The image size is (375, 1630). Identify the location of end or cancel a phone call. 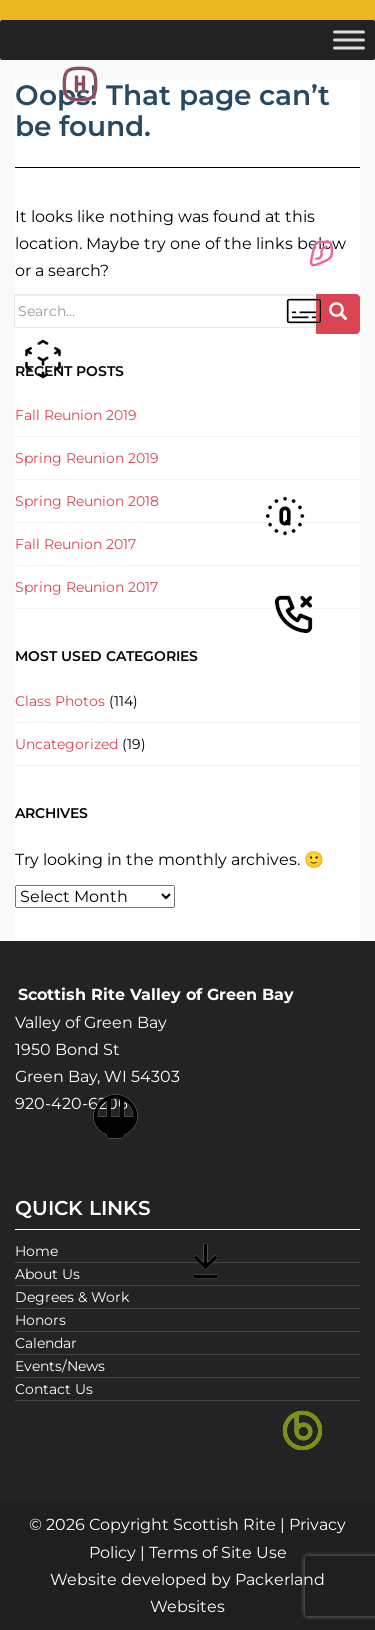
(294, 613).